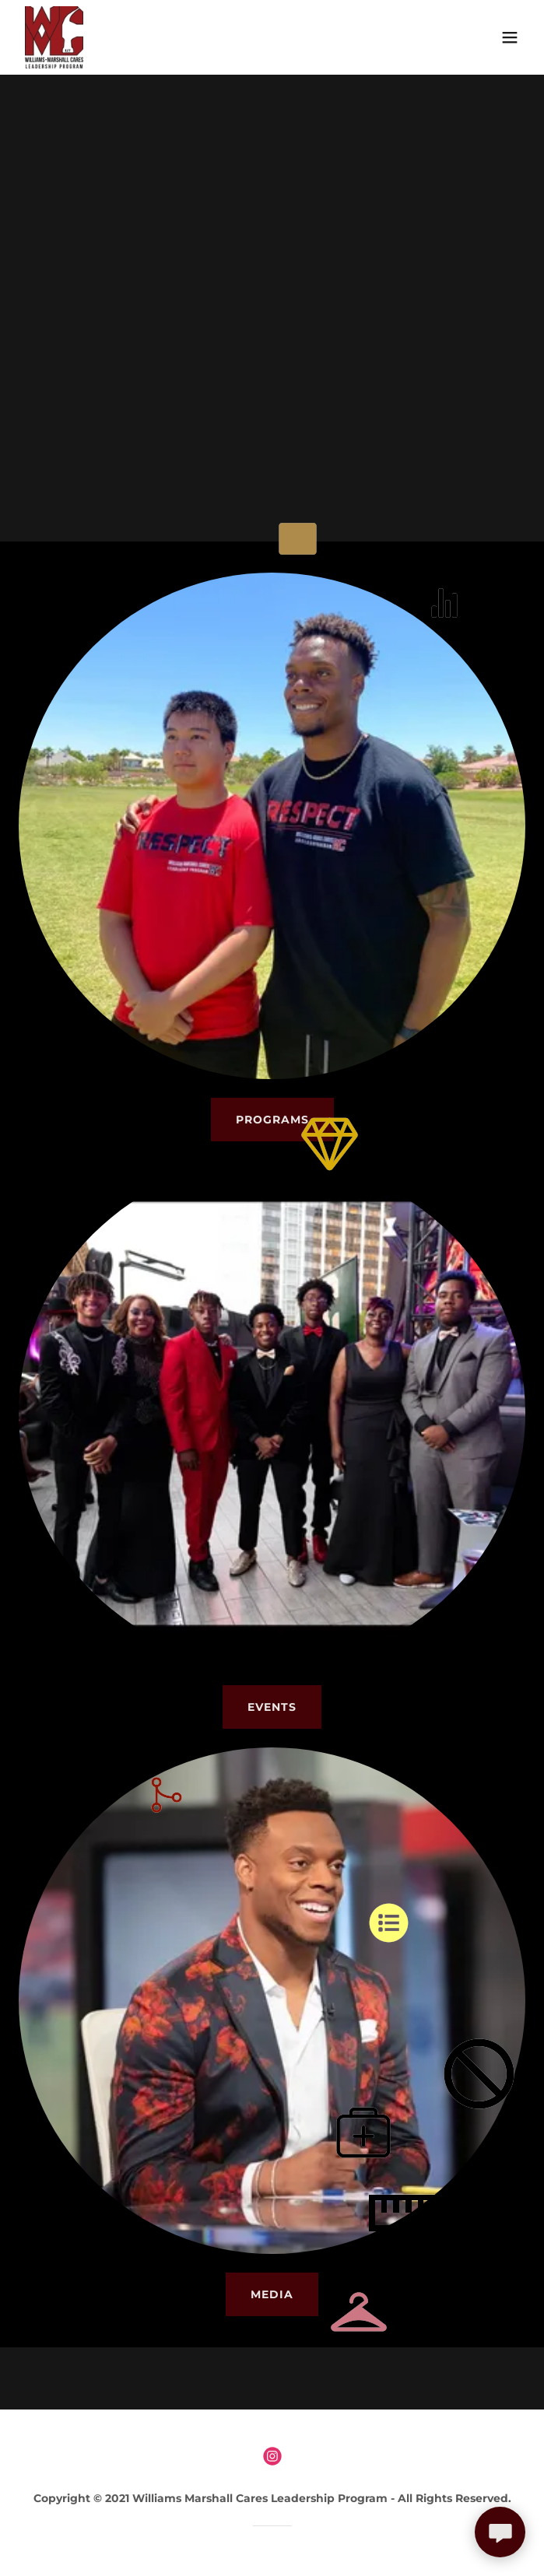 This screenshot has width=544, height=2576. Describe the element at coordinates (167, 1795) in the screenshot. I see `merge branches in version control` at that location.